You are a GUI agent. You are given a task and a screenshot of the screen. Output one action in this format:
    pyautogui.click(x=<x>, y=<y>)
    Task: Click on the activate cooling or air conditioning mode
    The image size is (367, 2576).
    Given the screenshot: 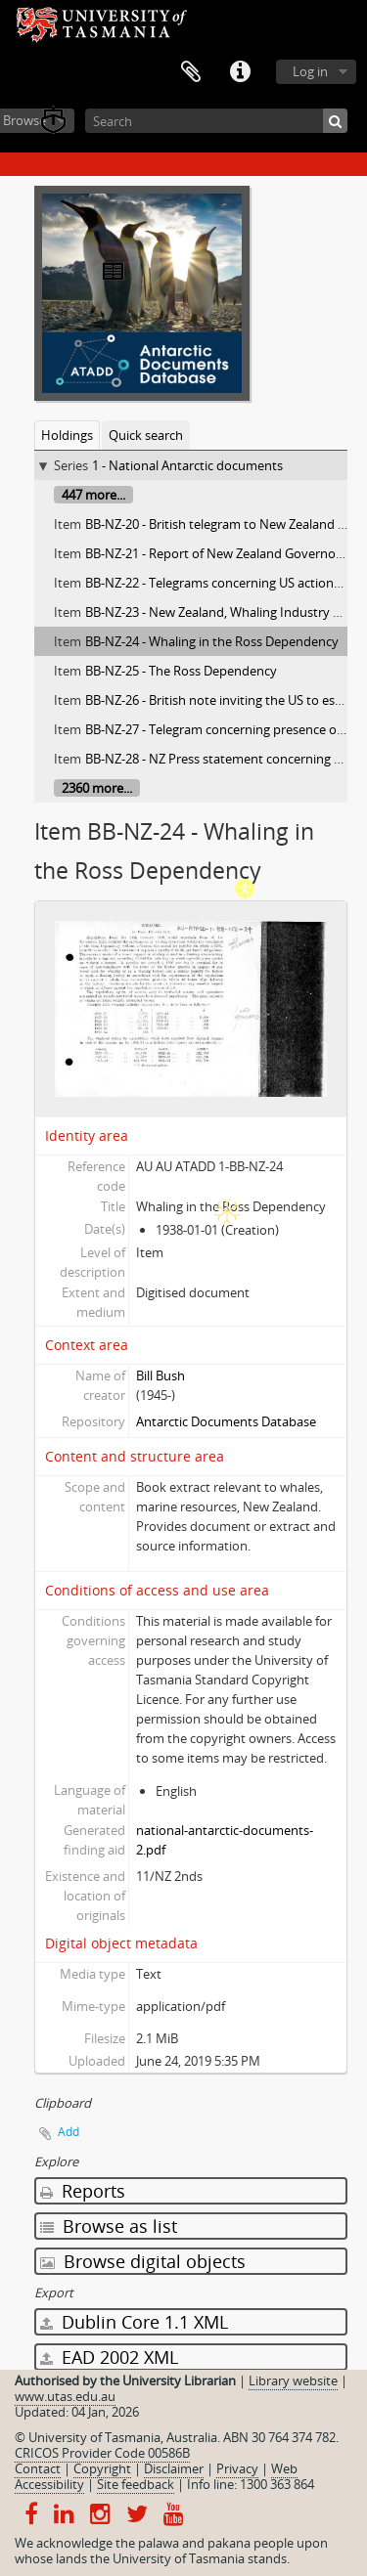 What is the action you would take?
    pyautogui.click(x=227, y=1211)
    